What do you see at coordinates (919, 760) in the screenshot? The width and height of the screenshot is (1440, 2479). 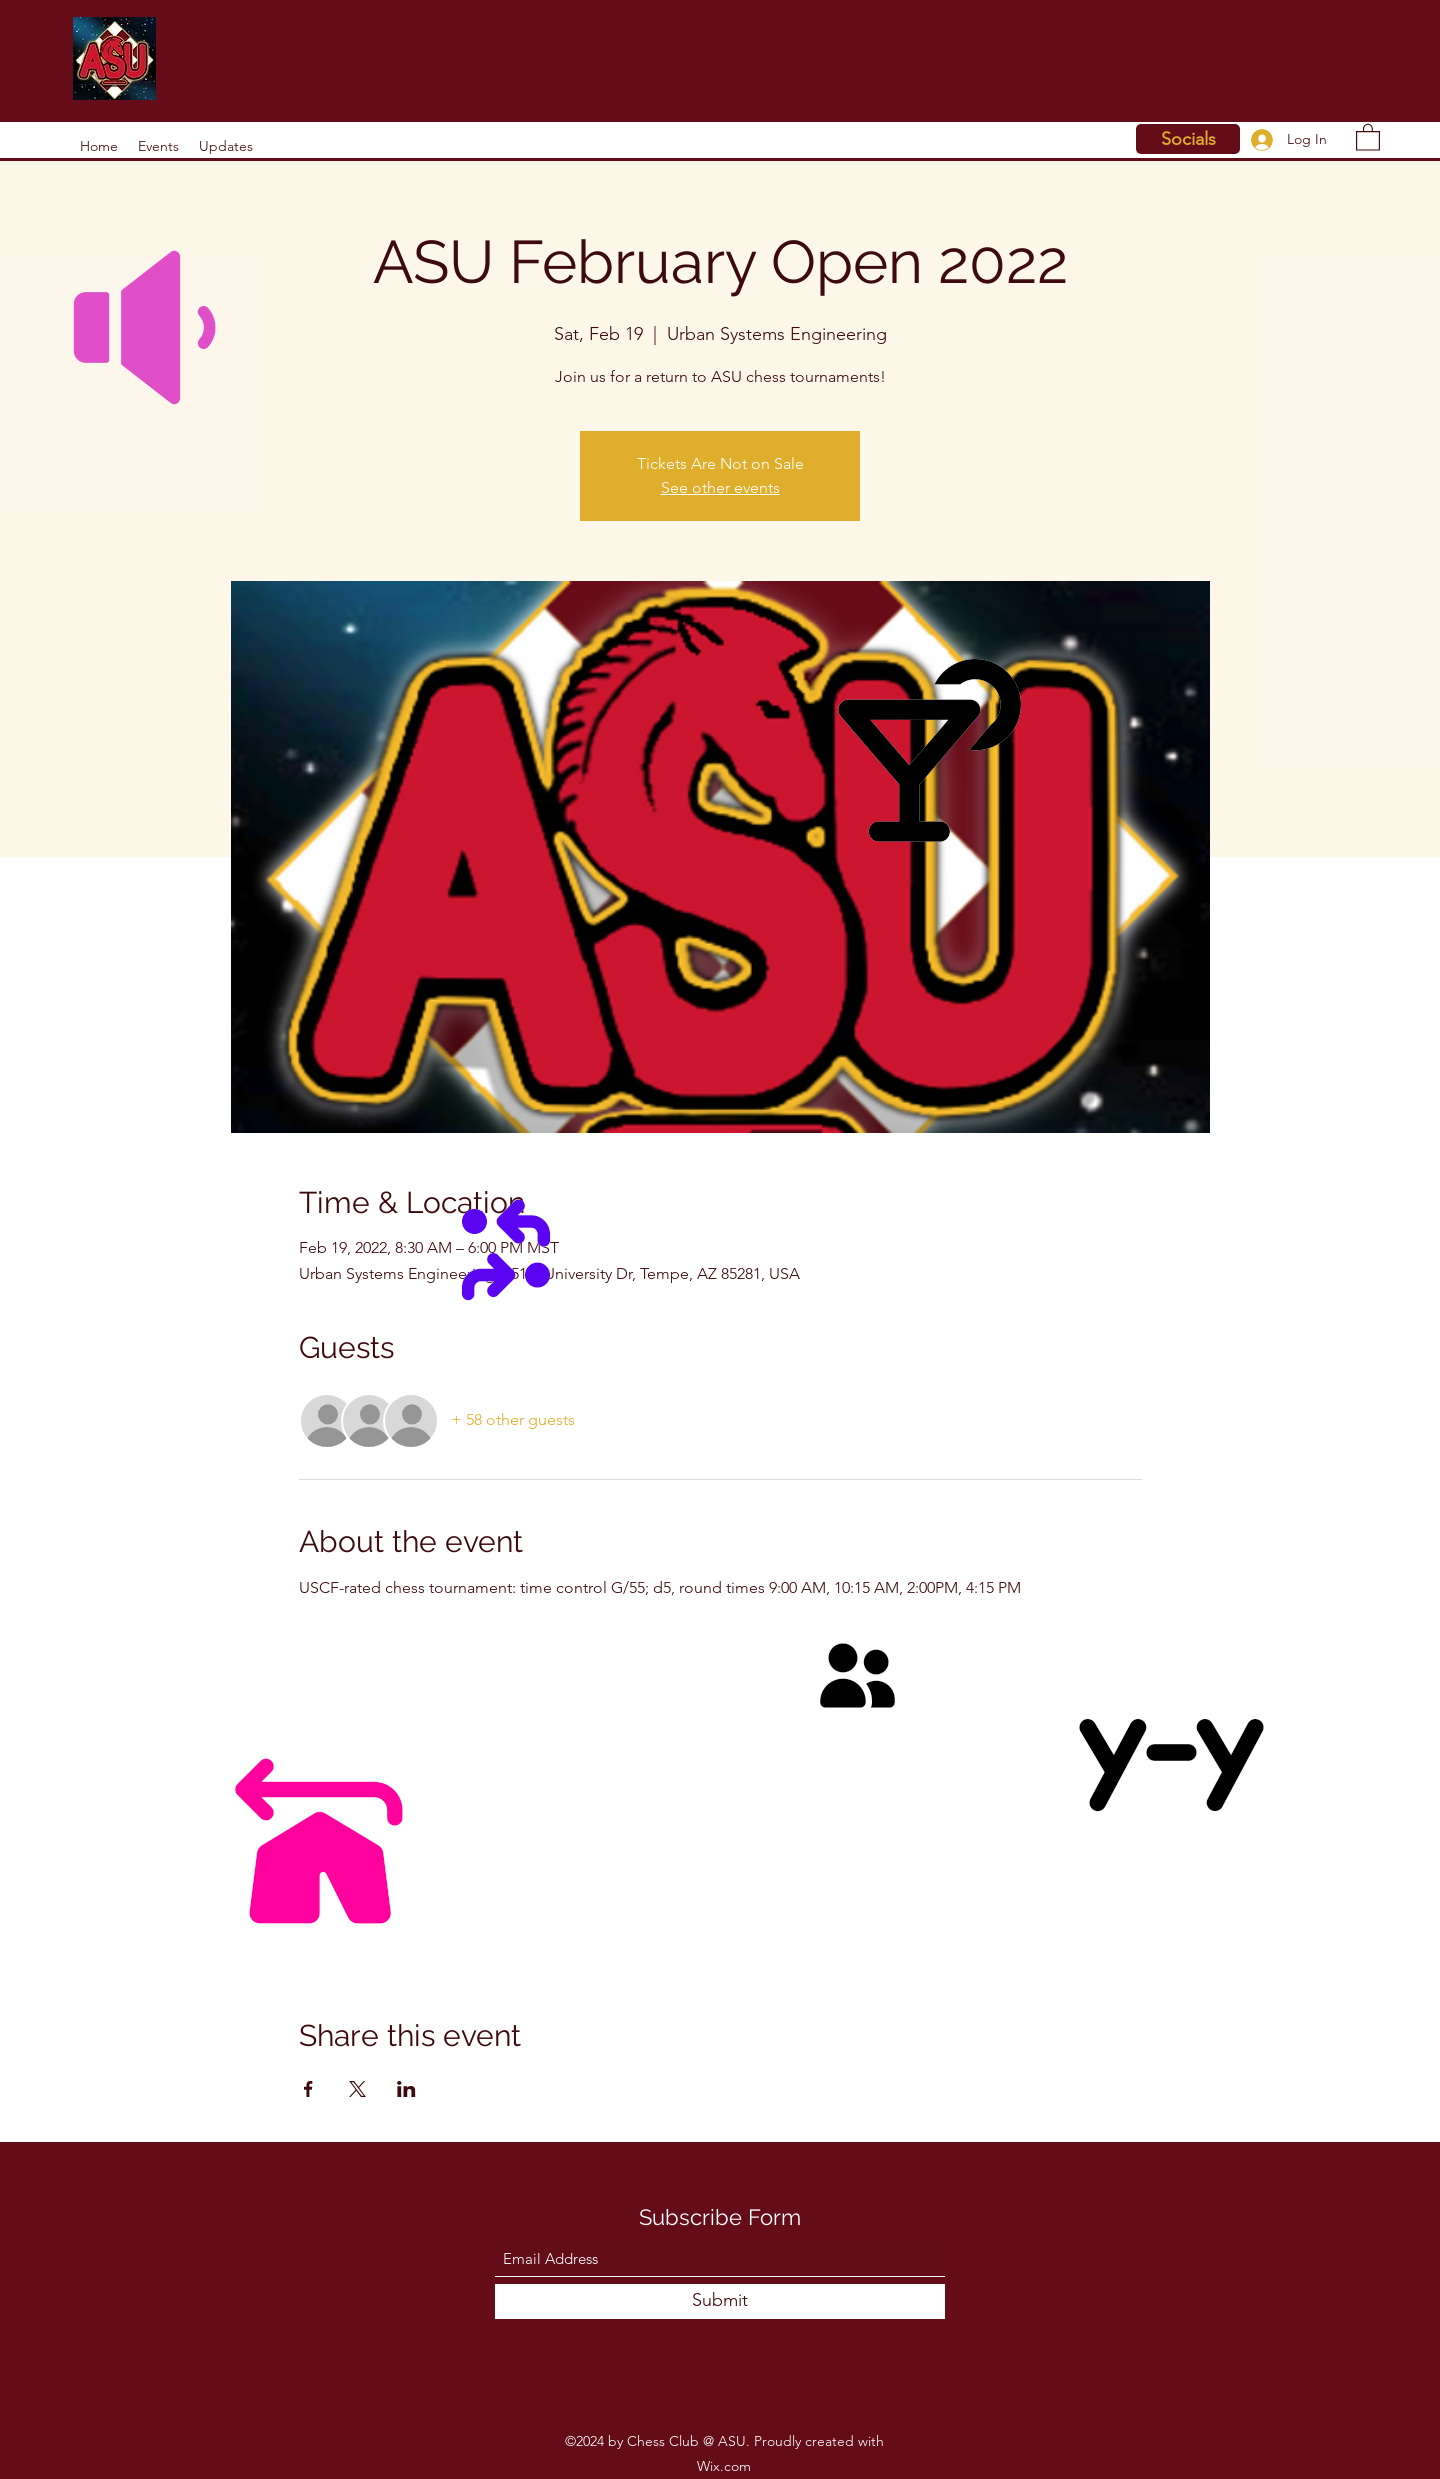 I see `browse cocktail recipes or drink menu` at bounding box center [919, 760].